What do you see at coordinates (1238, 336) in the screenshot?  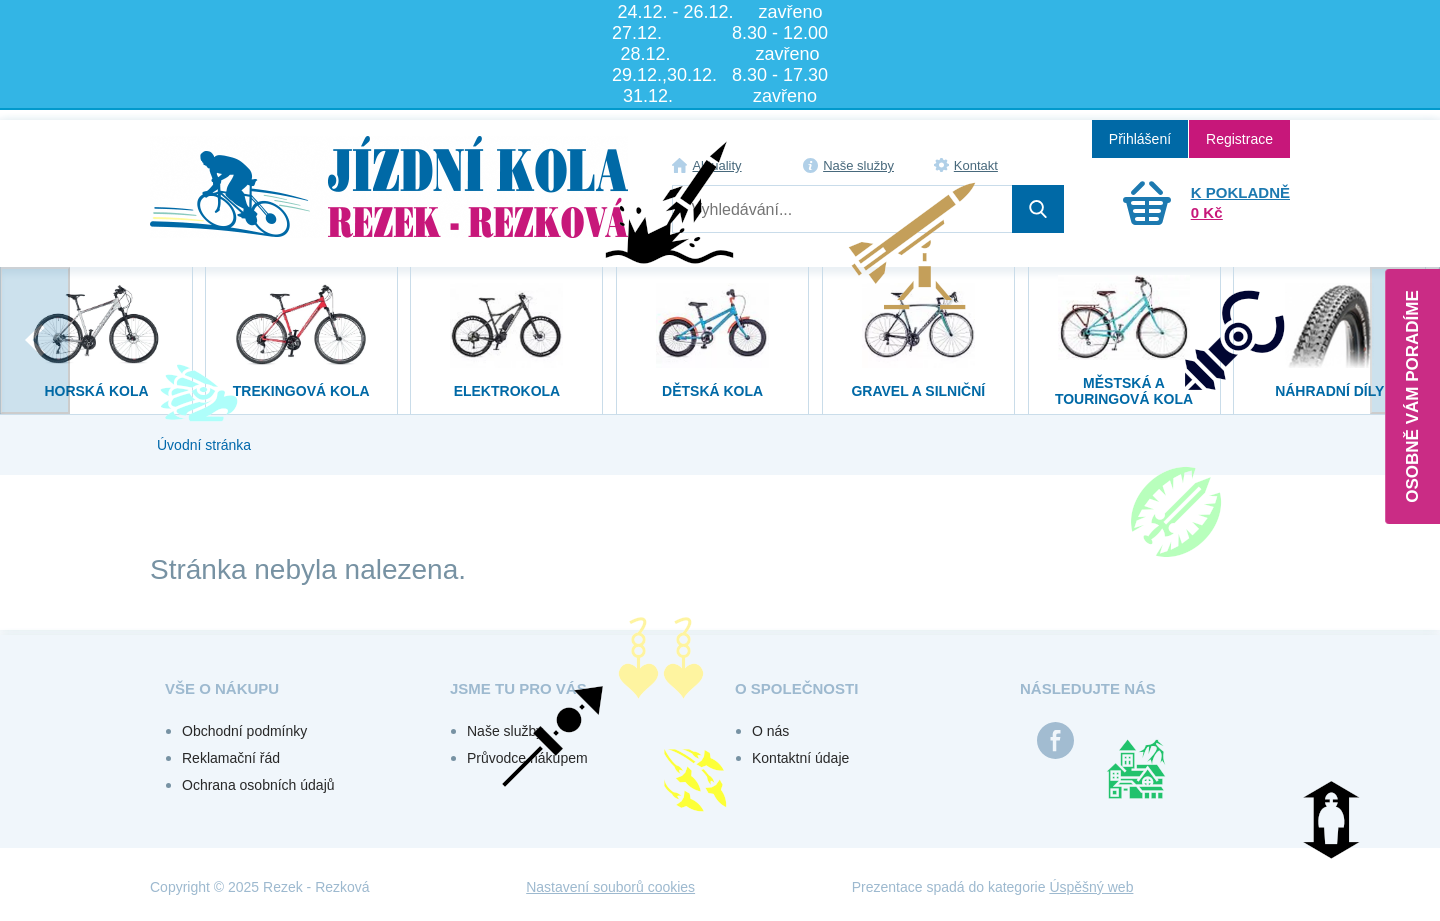 I see `activate robotic arm or grabber tool` at bounding box center [1238, 336].